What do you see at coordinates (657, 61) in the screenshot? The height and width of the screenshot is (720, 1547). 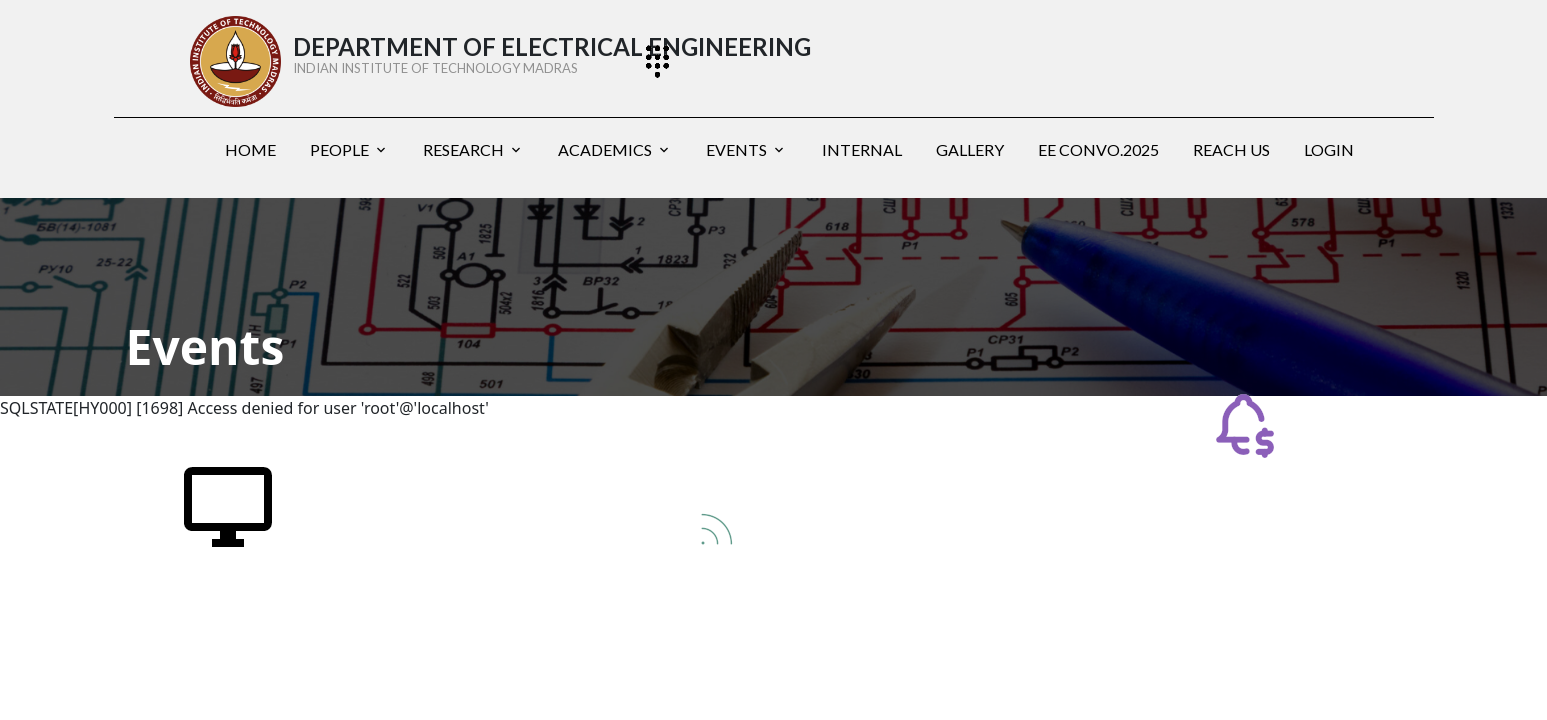 I see `open the phone dialpad` at bounding box center [657, 61].